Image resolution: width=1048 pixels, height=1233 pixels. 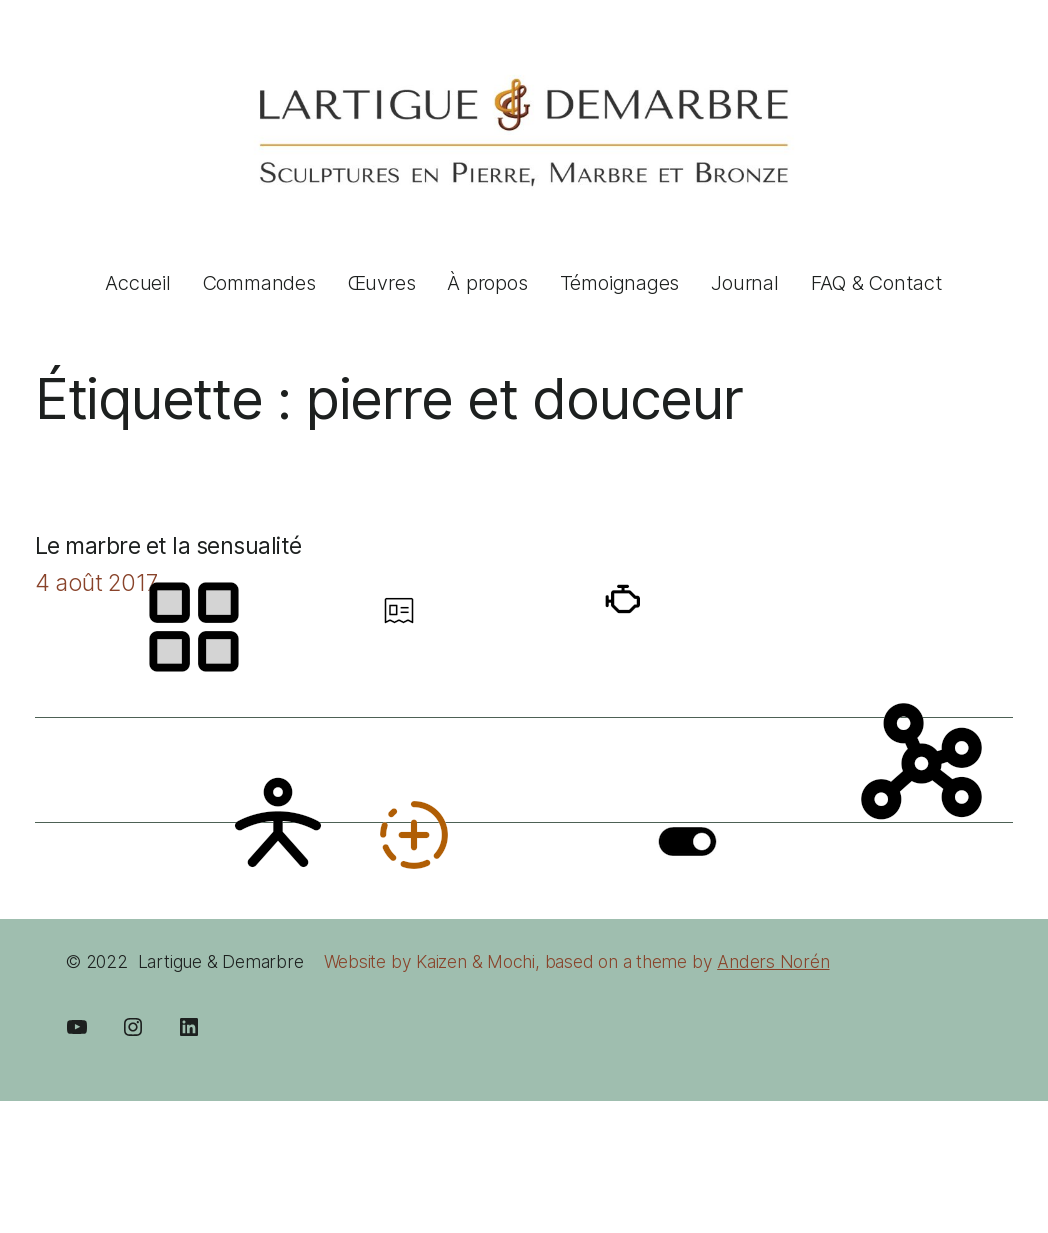 What do you see at coordinates (622, 599) in the screenshot?
I see `check engine or vehicle diagnostics` at bounding box center [622, 599].